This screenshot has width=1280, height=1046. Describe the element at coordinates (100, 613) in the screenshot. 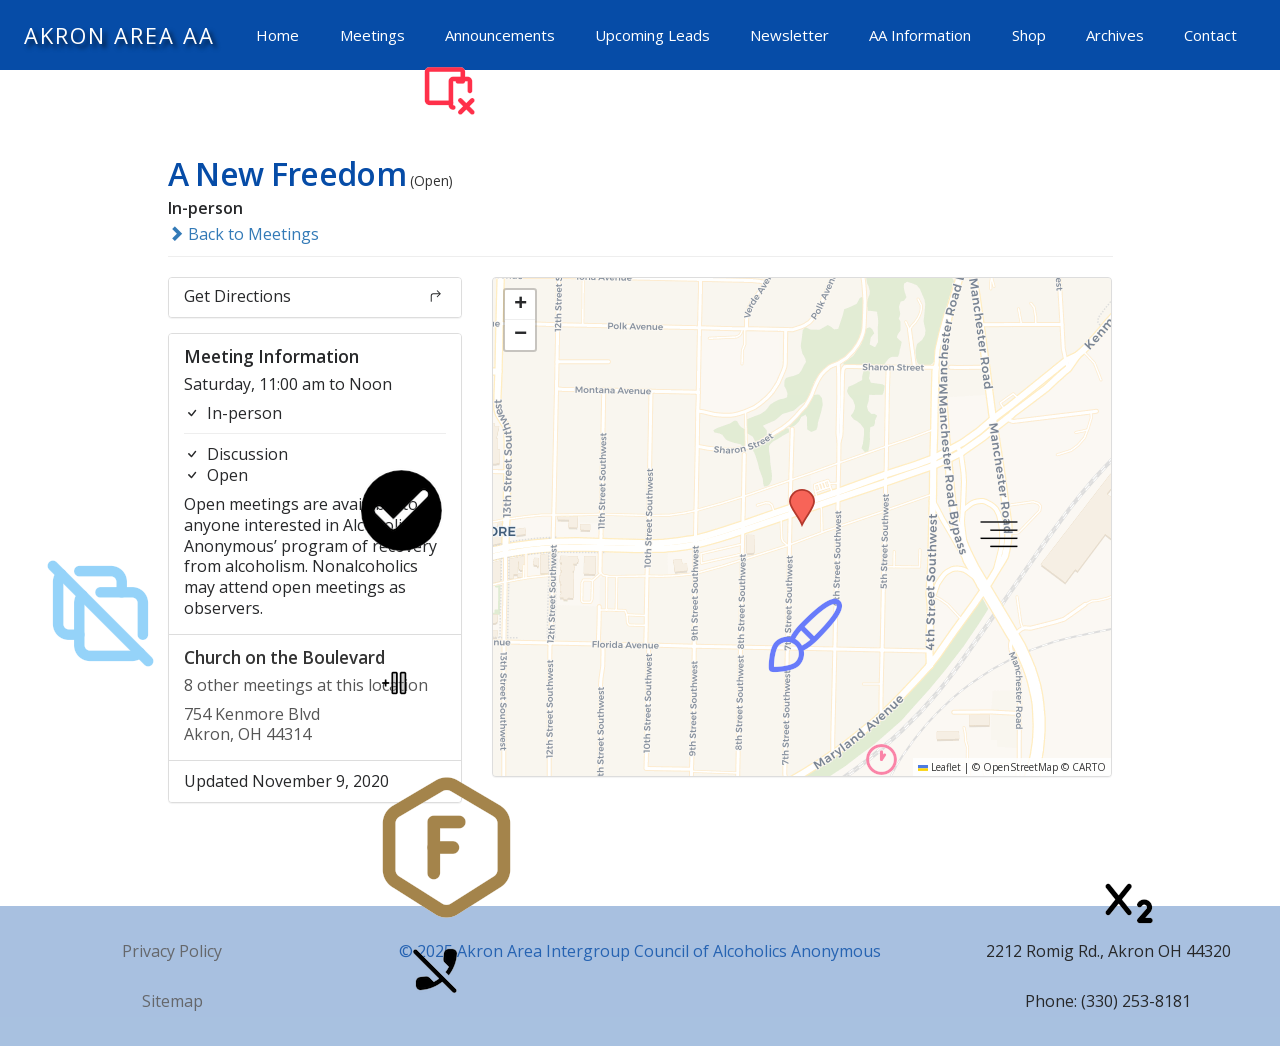

I see `copy function disabled or unavailable` at that location.